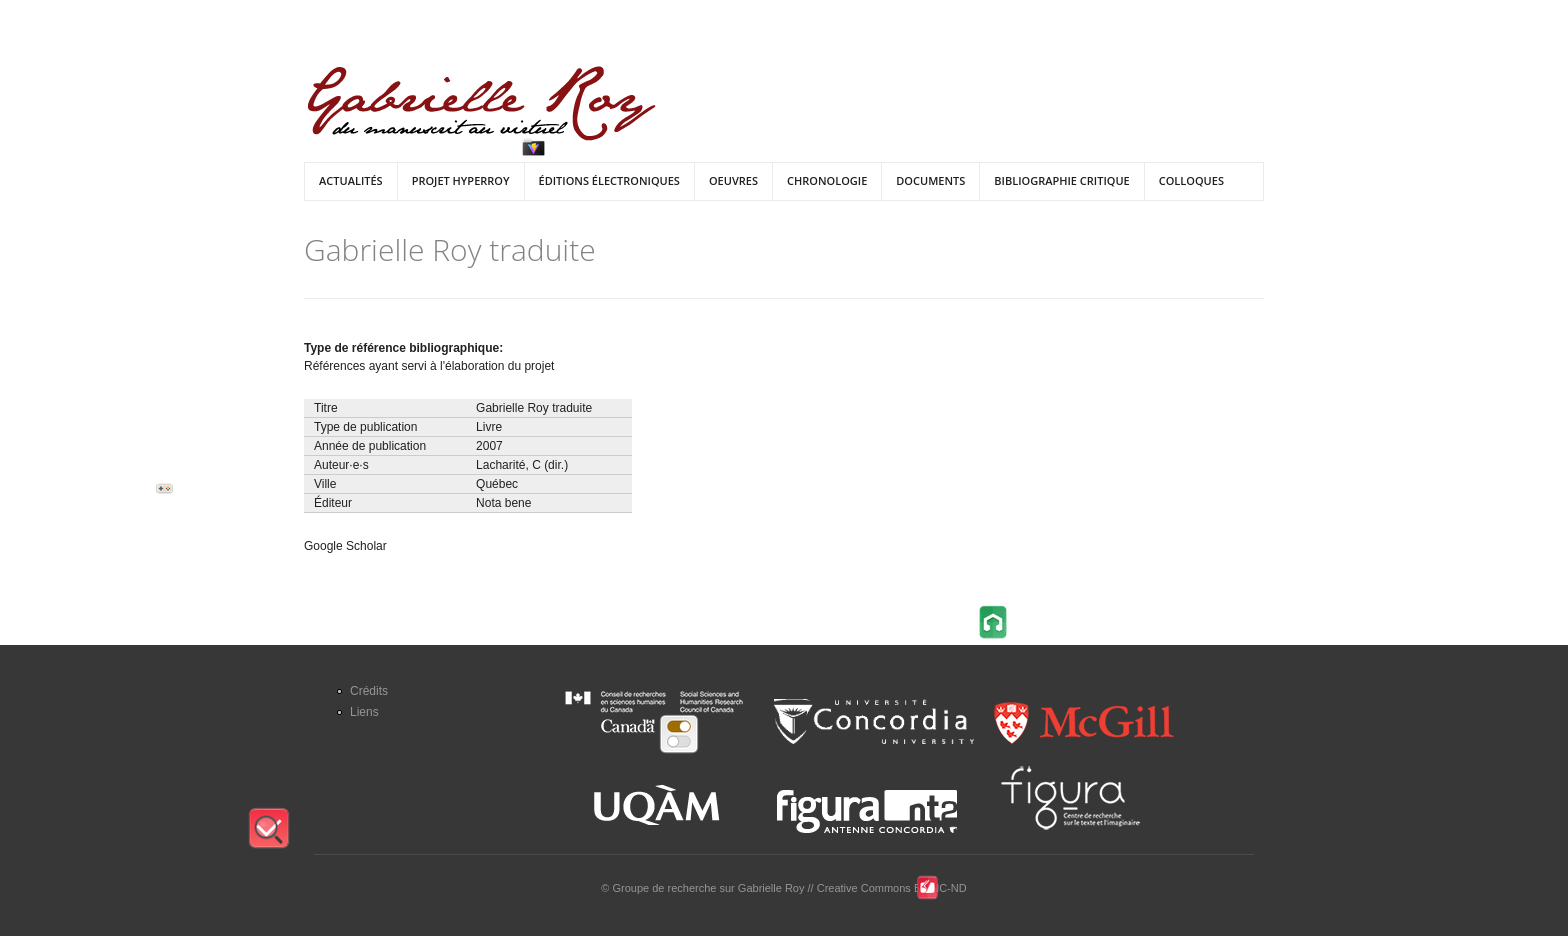 Image resolution: width=1568 pixels, height=936 pixels. I want to click on an LMMS music project file, so click(993, 622).